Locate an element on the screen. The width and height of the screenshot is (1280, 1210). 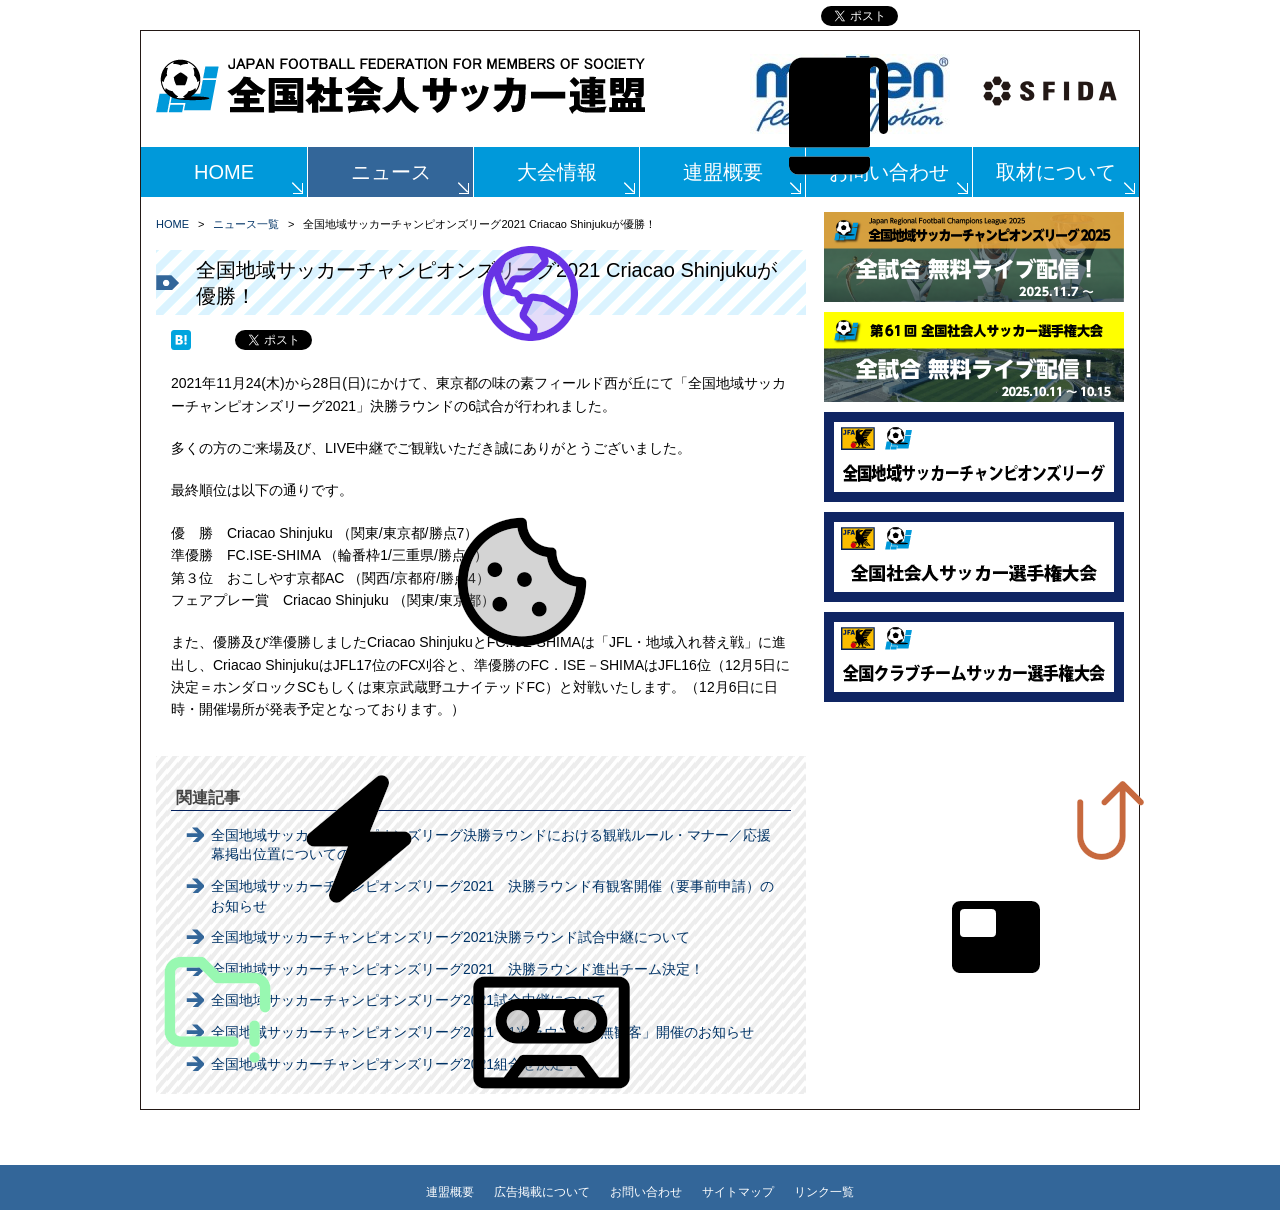
access audio recordings or voice memos is located at coordinates (551, 1032).